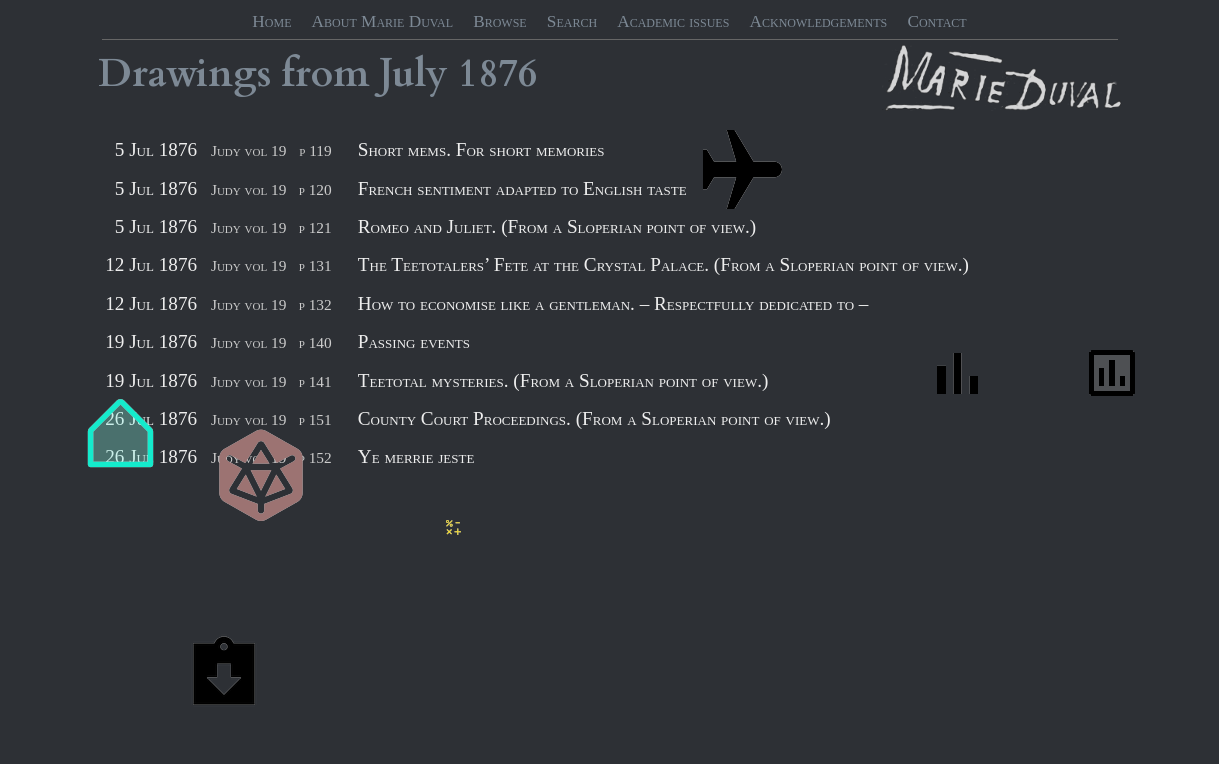 The width and height of the screenshot is (1219, 764). I want to click on insert a chart or graph into a document, so click(1112, 373).